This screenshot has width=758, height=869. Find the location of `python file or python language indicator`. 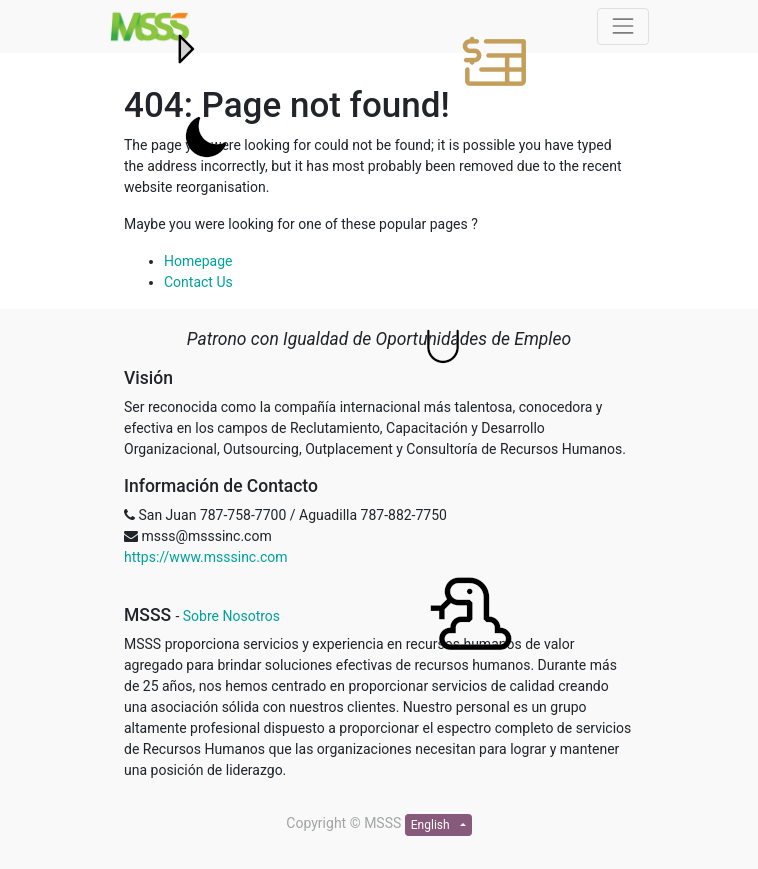

python file or python language indicator is located at coordinates (472, 616).